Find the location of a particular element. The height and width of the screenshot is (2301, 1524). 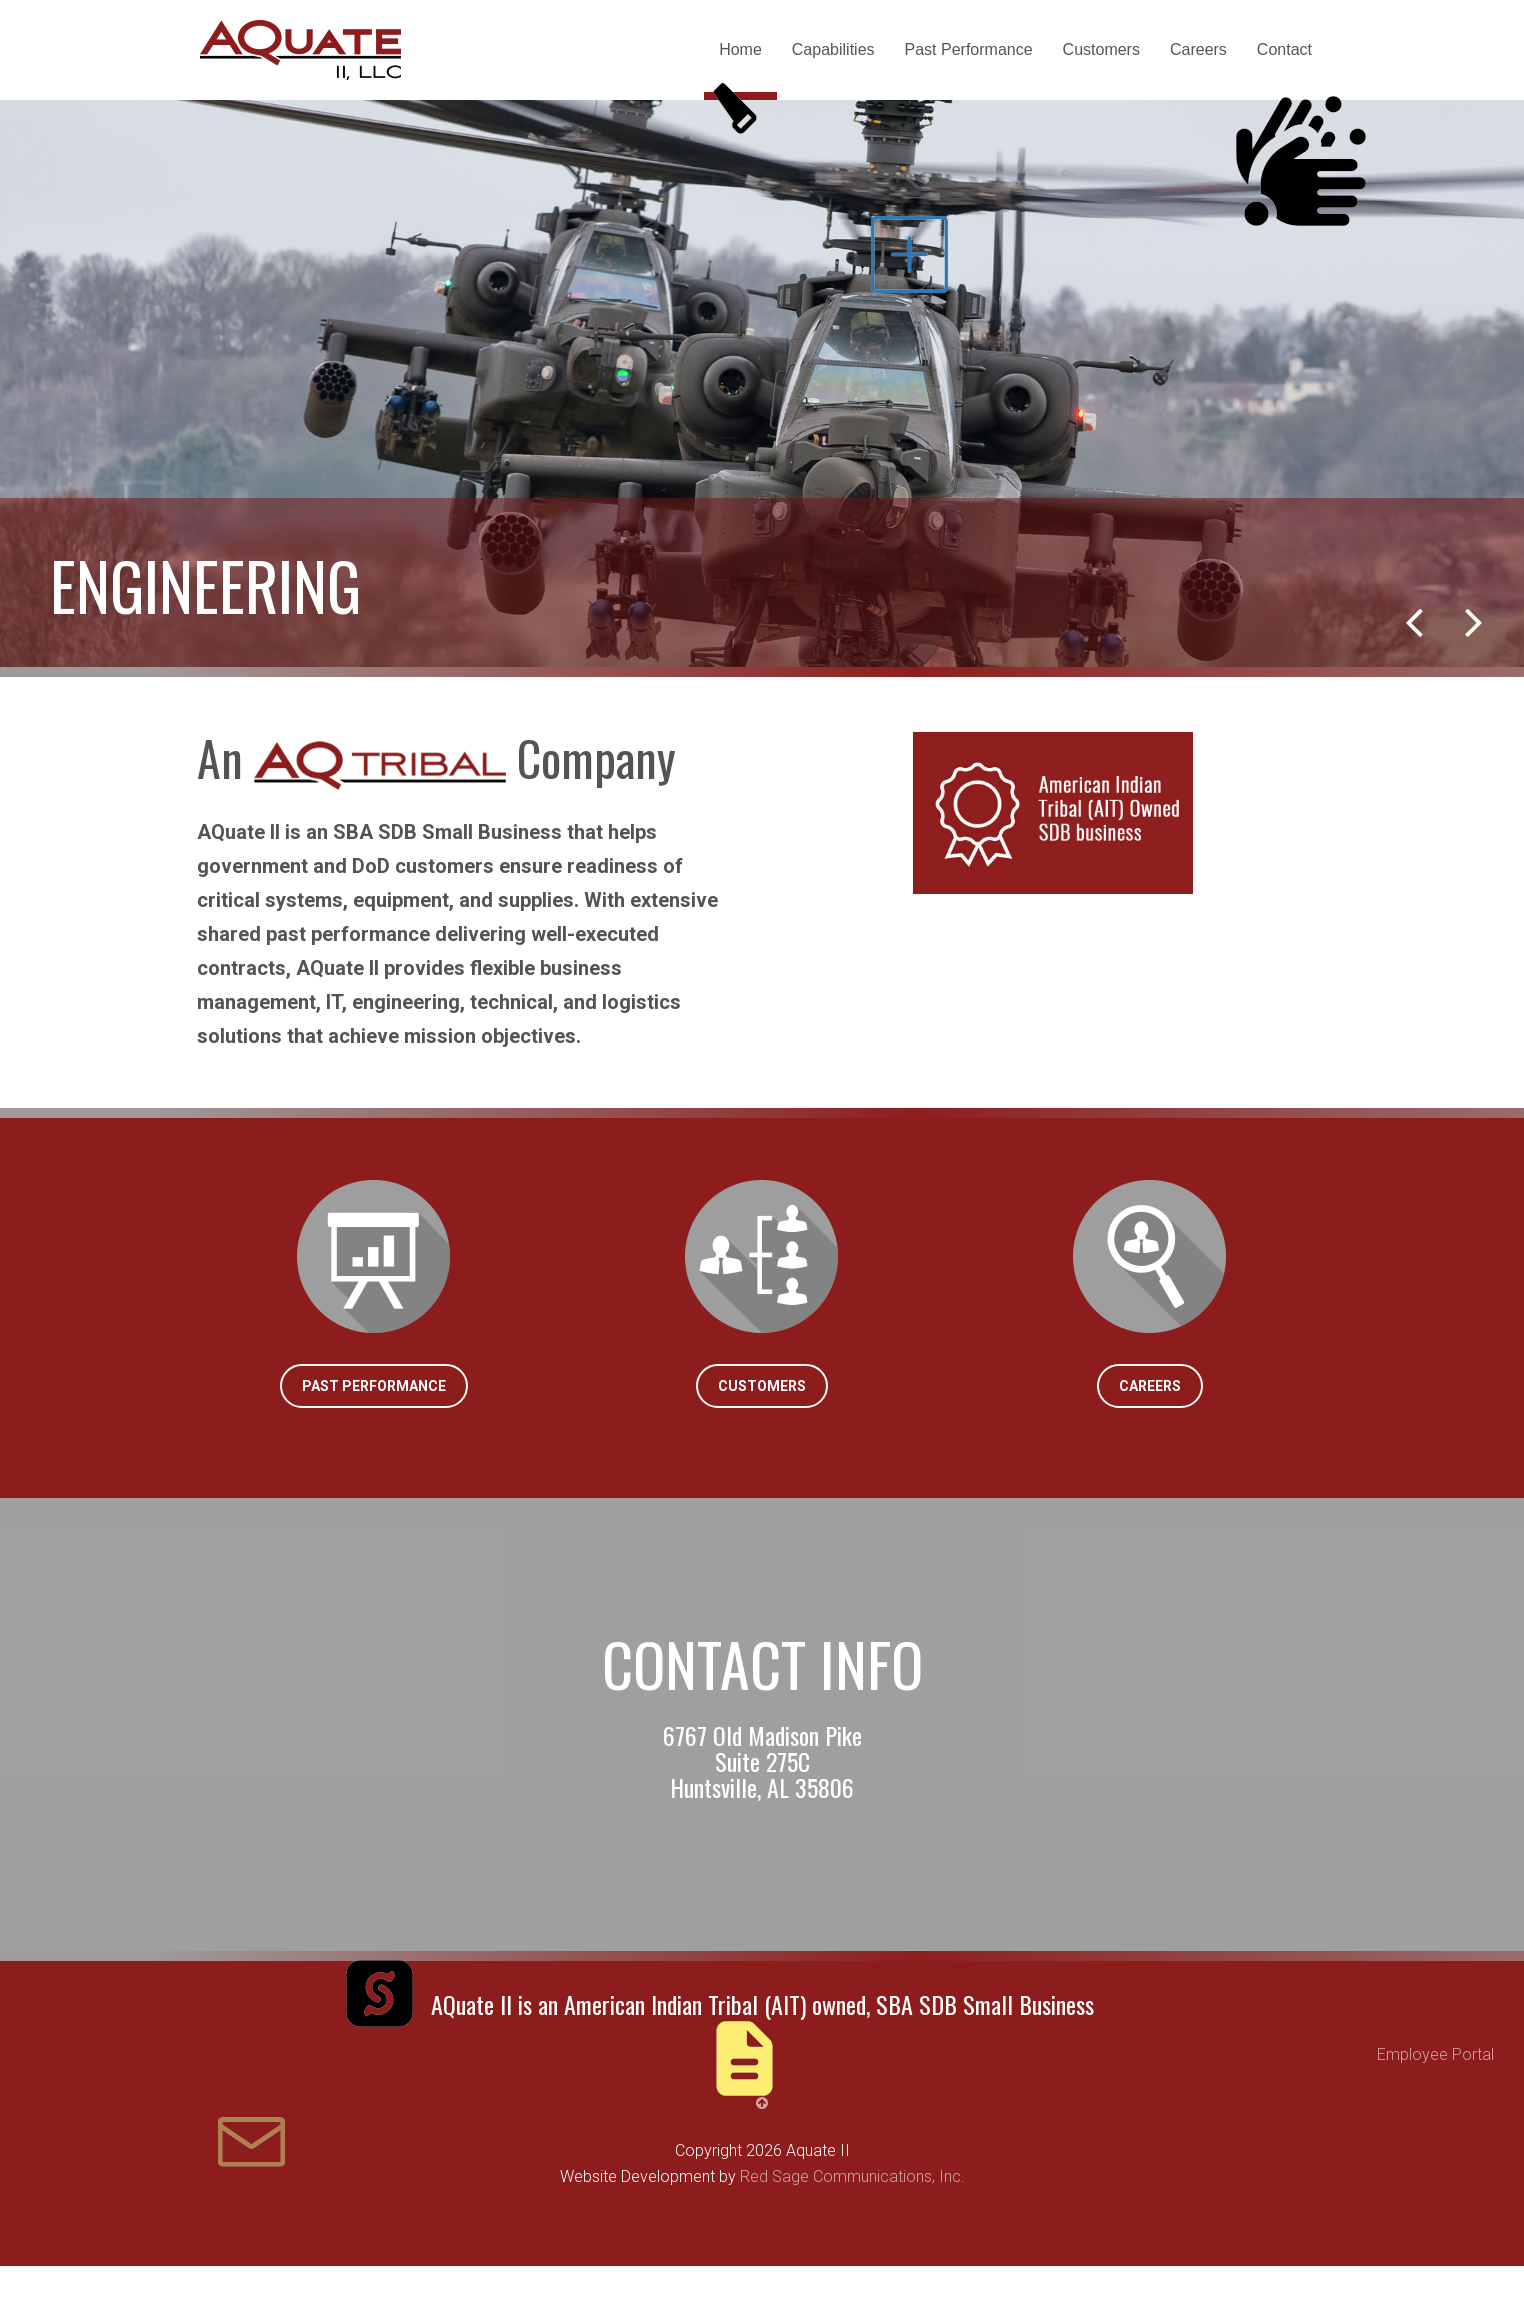

find carpentry or woodworking services is located at coordinates (735, 108).